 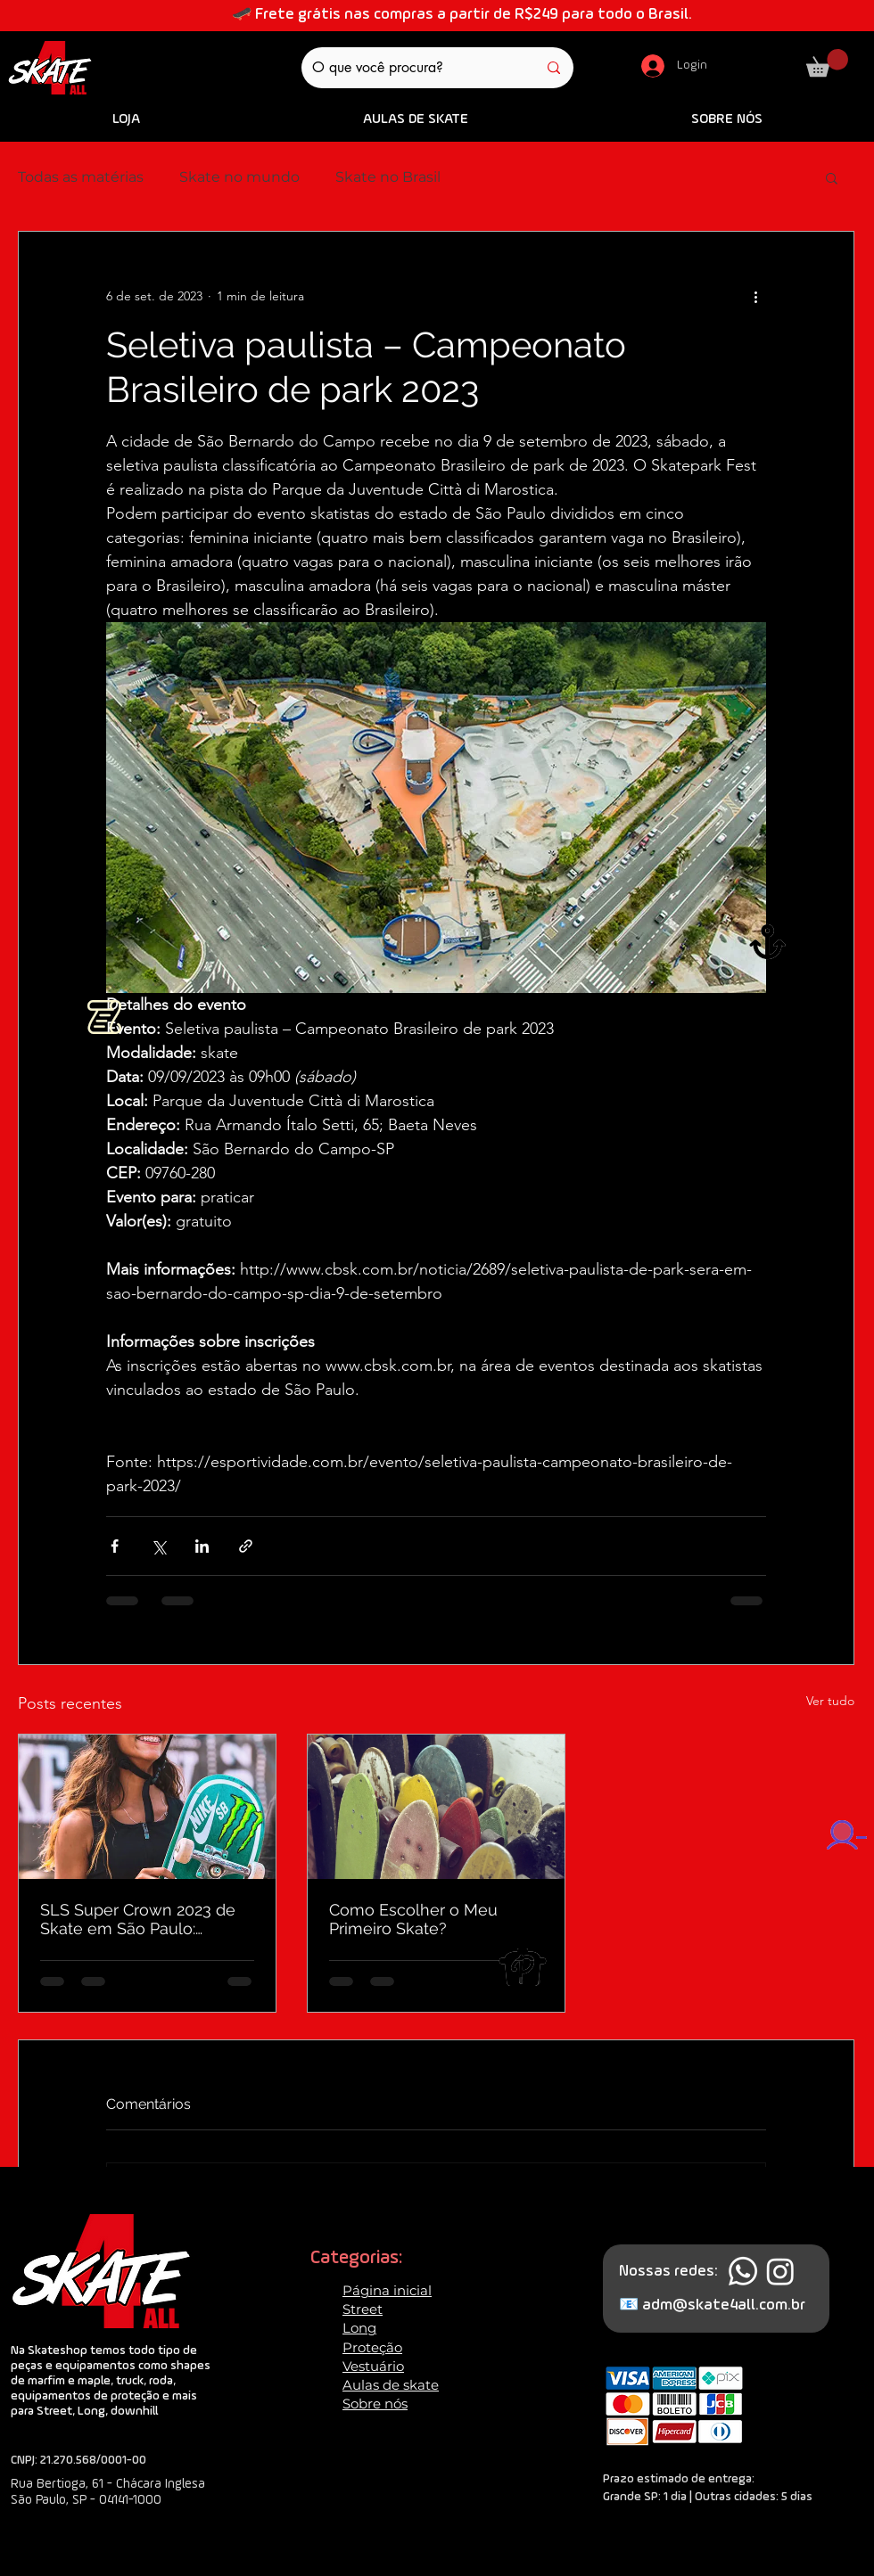 What do you see at coordinates (523, 1967) in the screenshot?
I see `open the palfed app or service` at bounding box center [523, 1967].